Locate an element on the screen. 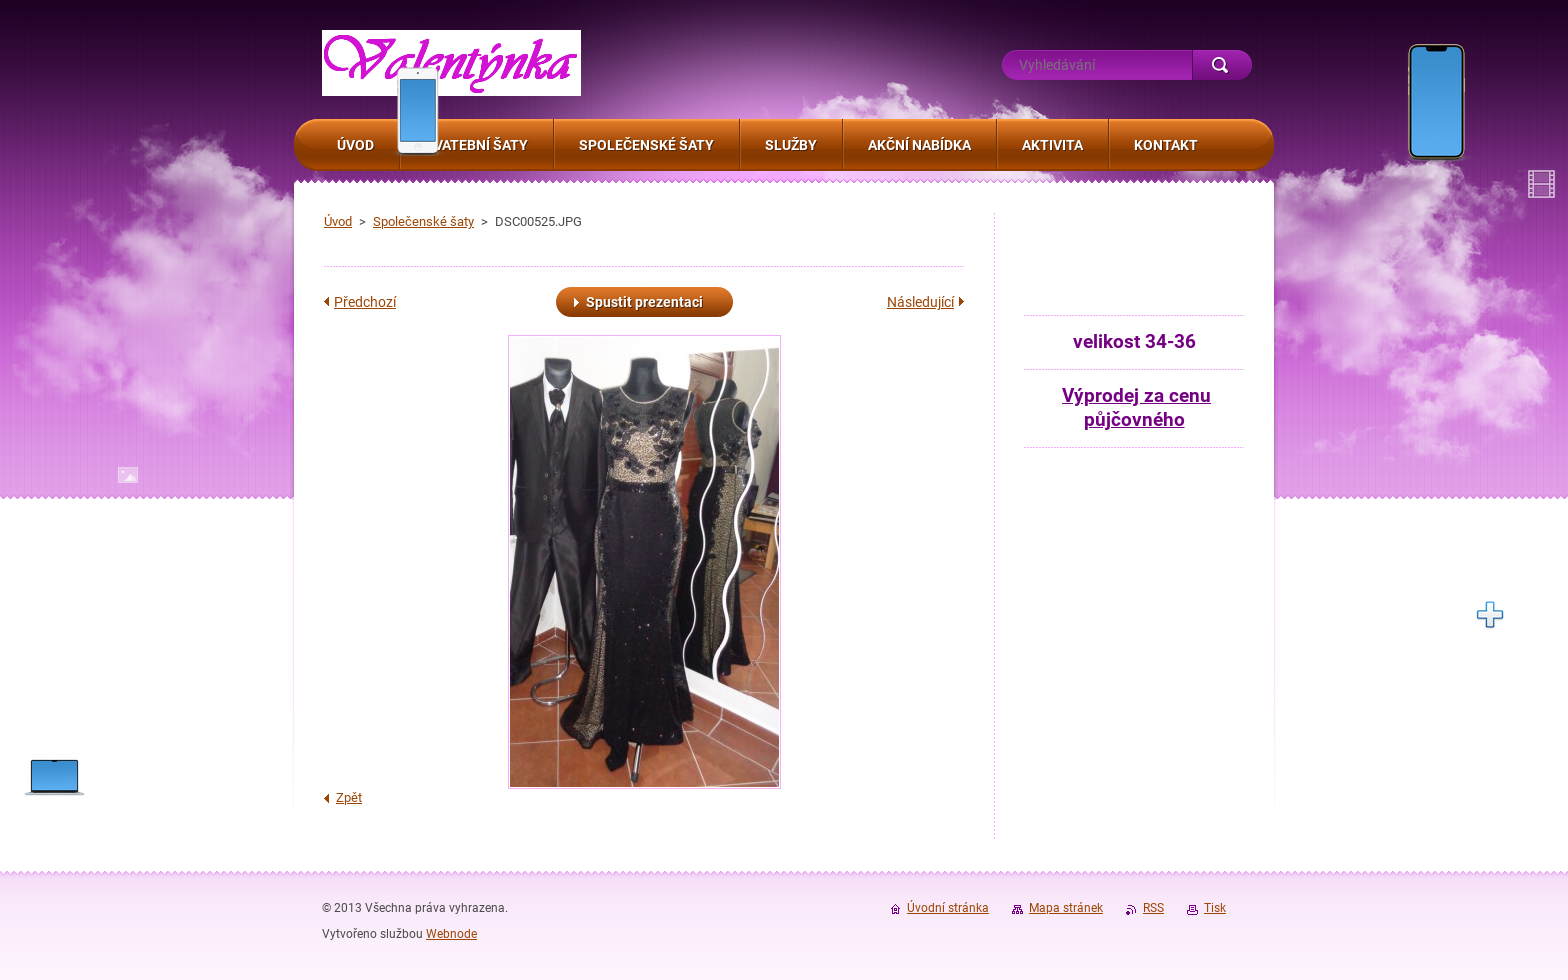 The height and width of the screenshot is (980, 1568). create a new folder is located at coordinates (1465, 589).